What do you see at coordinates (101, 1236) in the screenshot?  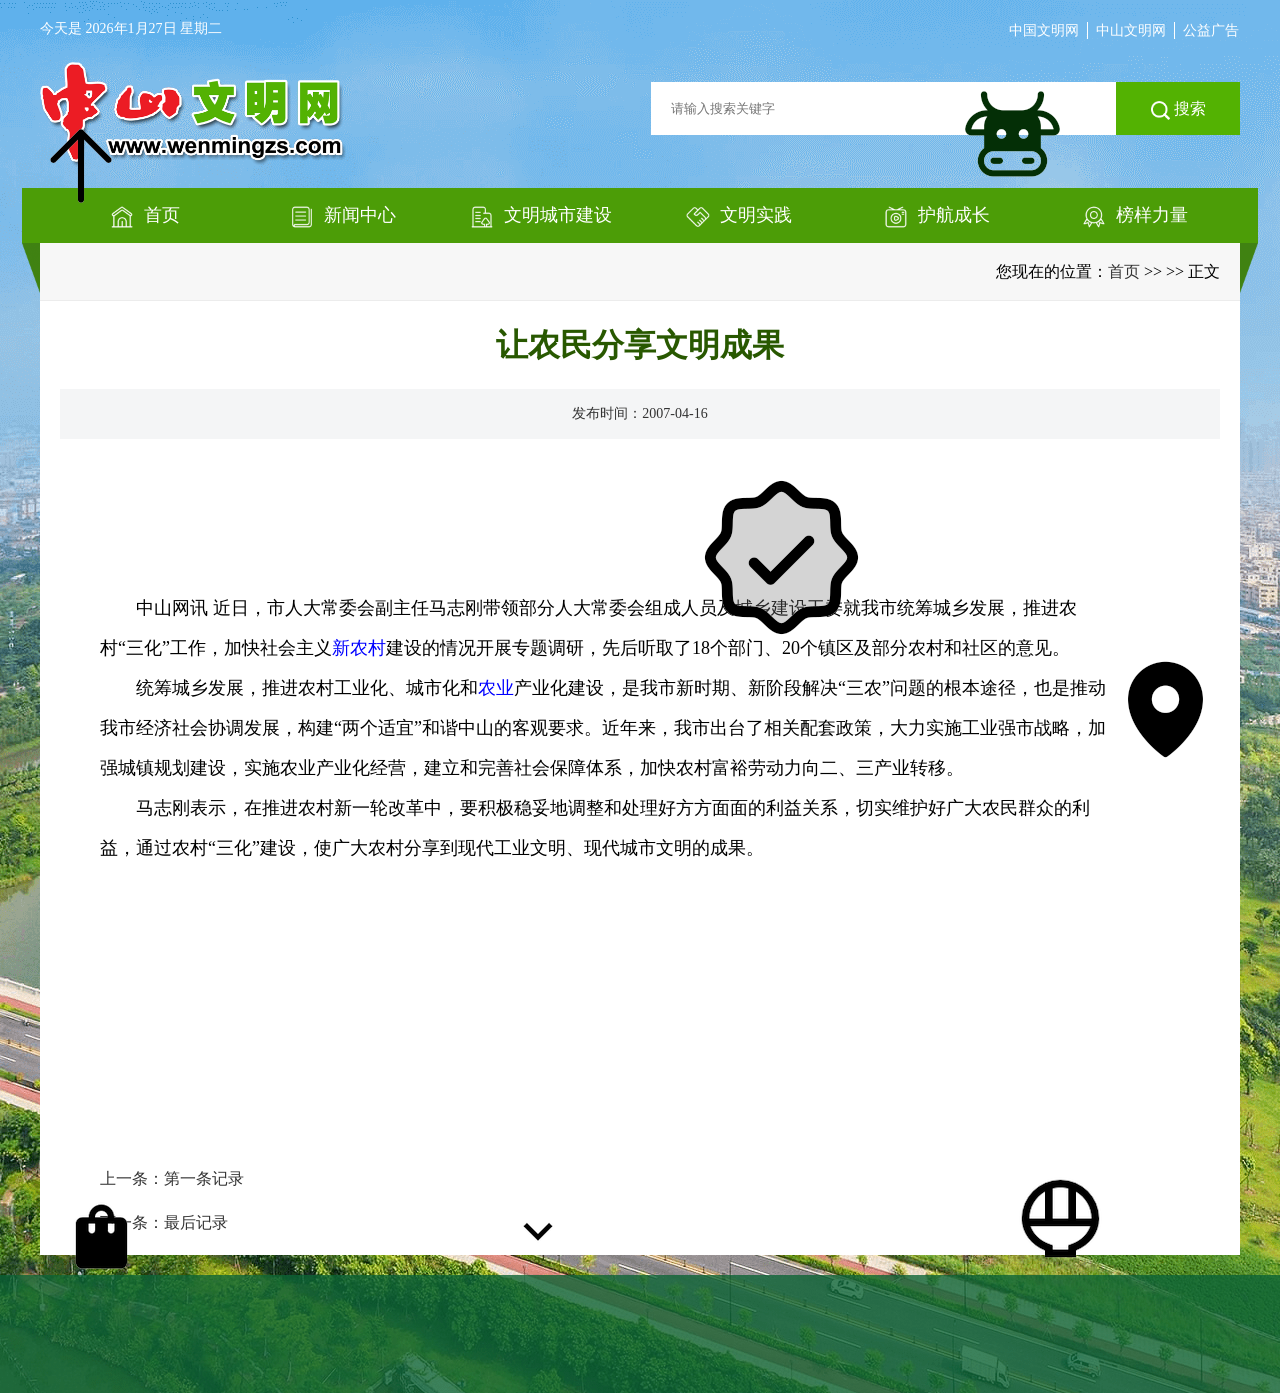 I see `view your shopping bag` at bounding box center [101, 1236].